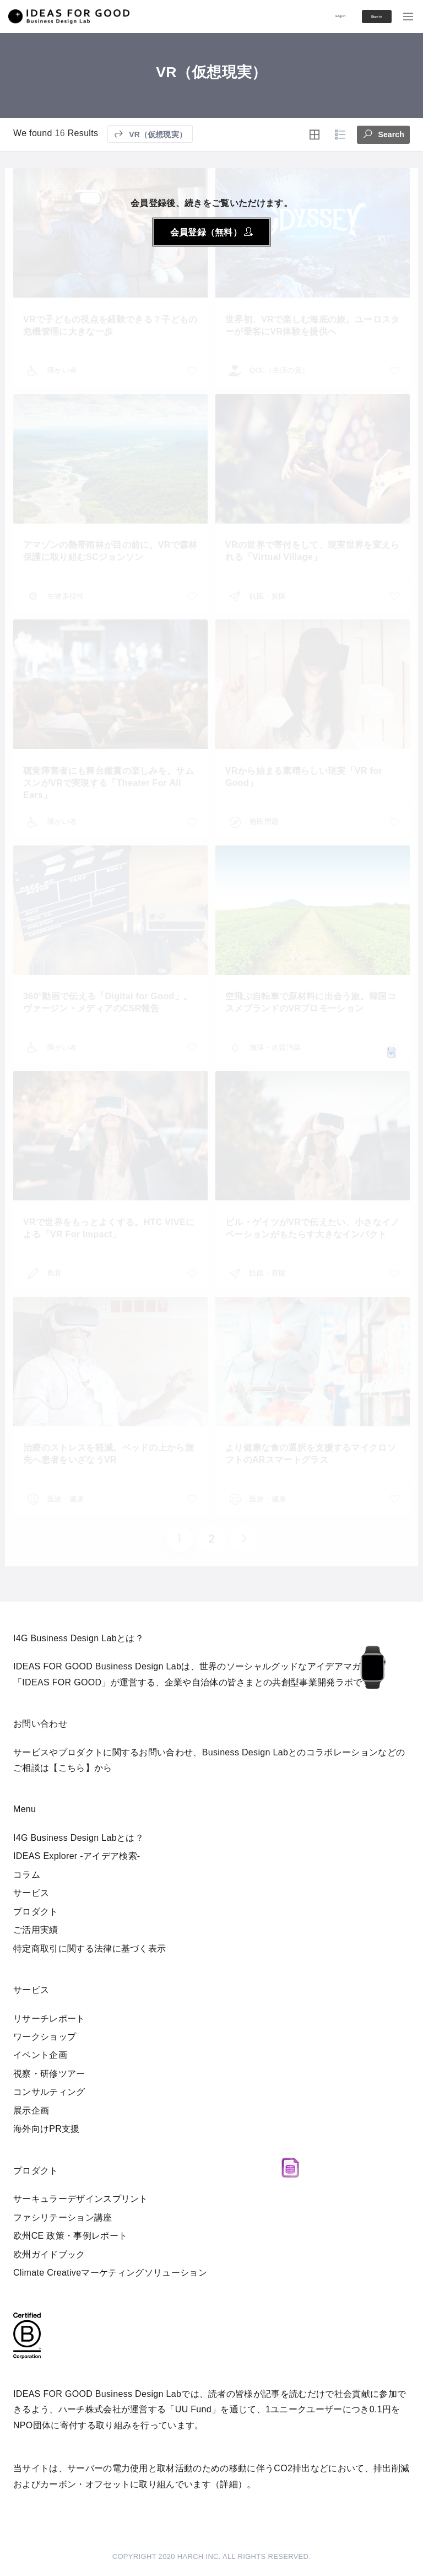 The image size is (423, 2576). Describe the element at coordinates (290, 2168) in the screenshot. I see `open an opendocument database file` at that location.